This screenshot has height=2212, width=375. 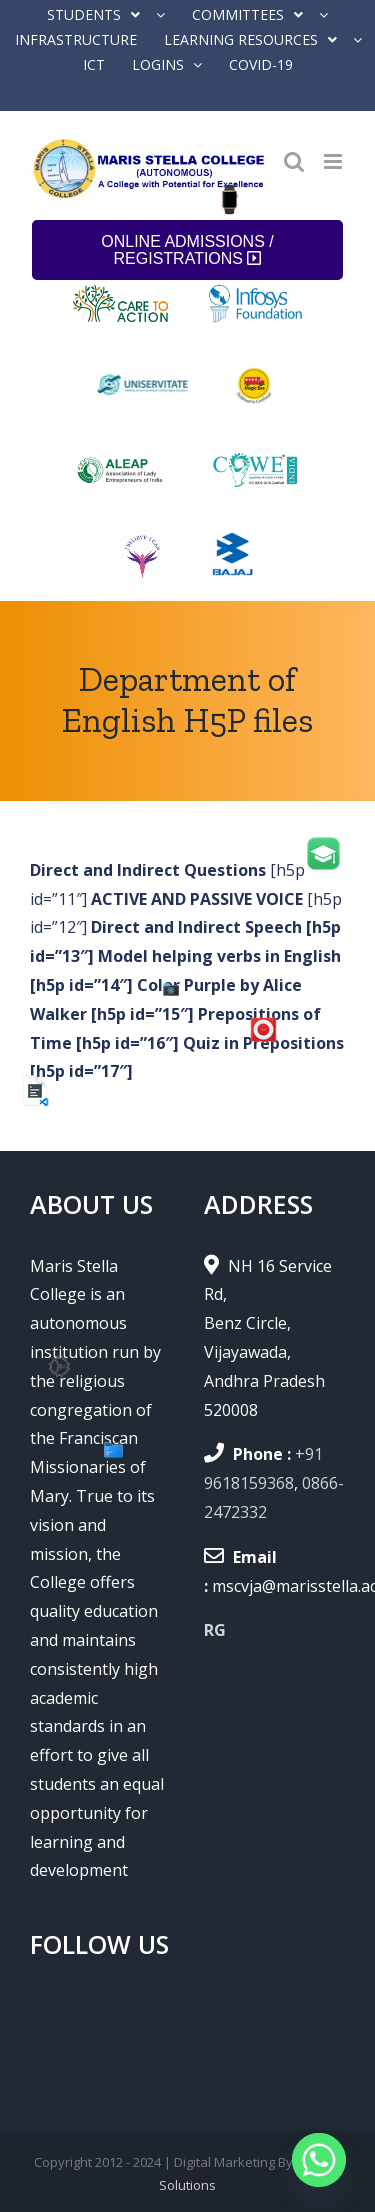 I want to click on folder containing system crash logs or error reports, so click(x=113, y=1450).